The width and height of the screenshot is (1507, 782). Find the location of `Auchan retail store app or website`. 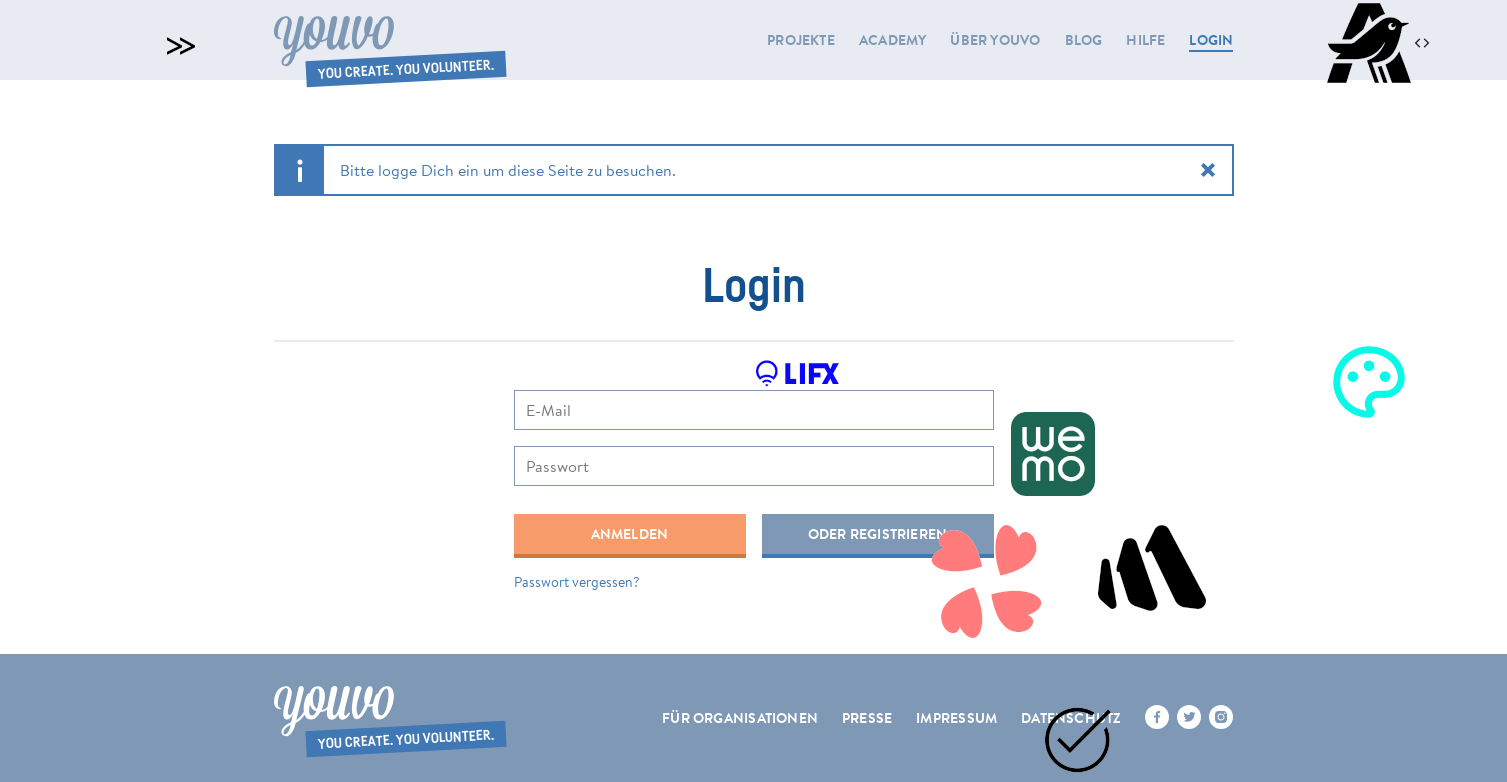

Auchan retail store app or website is located at coordinates (1369, 43).